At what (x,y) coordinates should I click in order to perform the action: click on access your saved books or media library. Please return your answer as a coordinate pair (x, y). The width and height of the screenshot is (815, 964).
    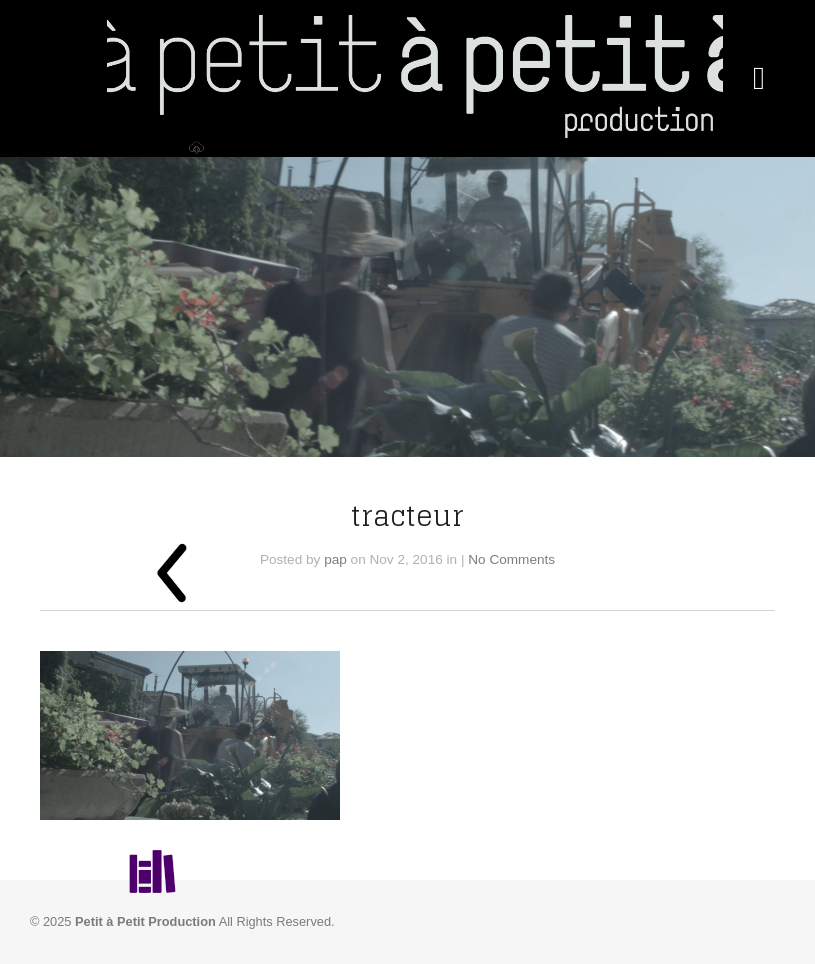
    Looking at the image, I should click on (152, 871).